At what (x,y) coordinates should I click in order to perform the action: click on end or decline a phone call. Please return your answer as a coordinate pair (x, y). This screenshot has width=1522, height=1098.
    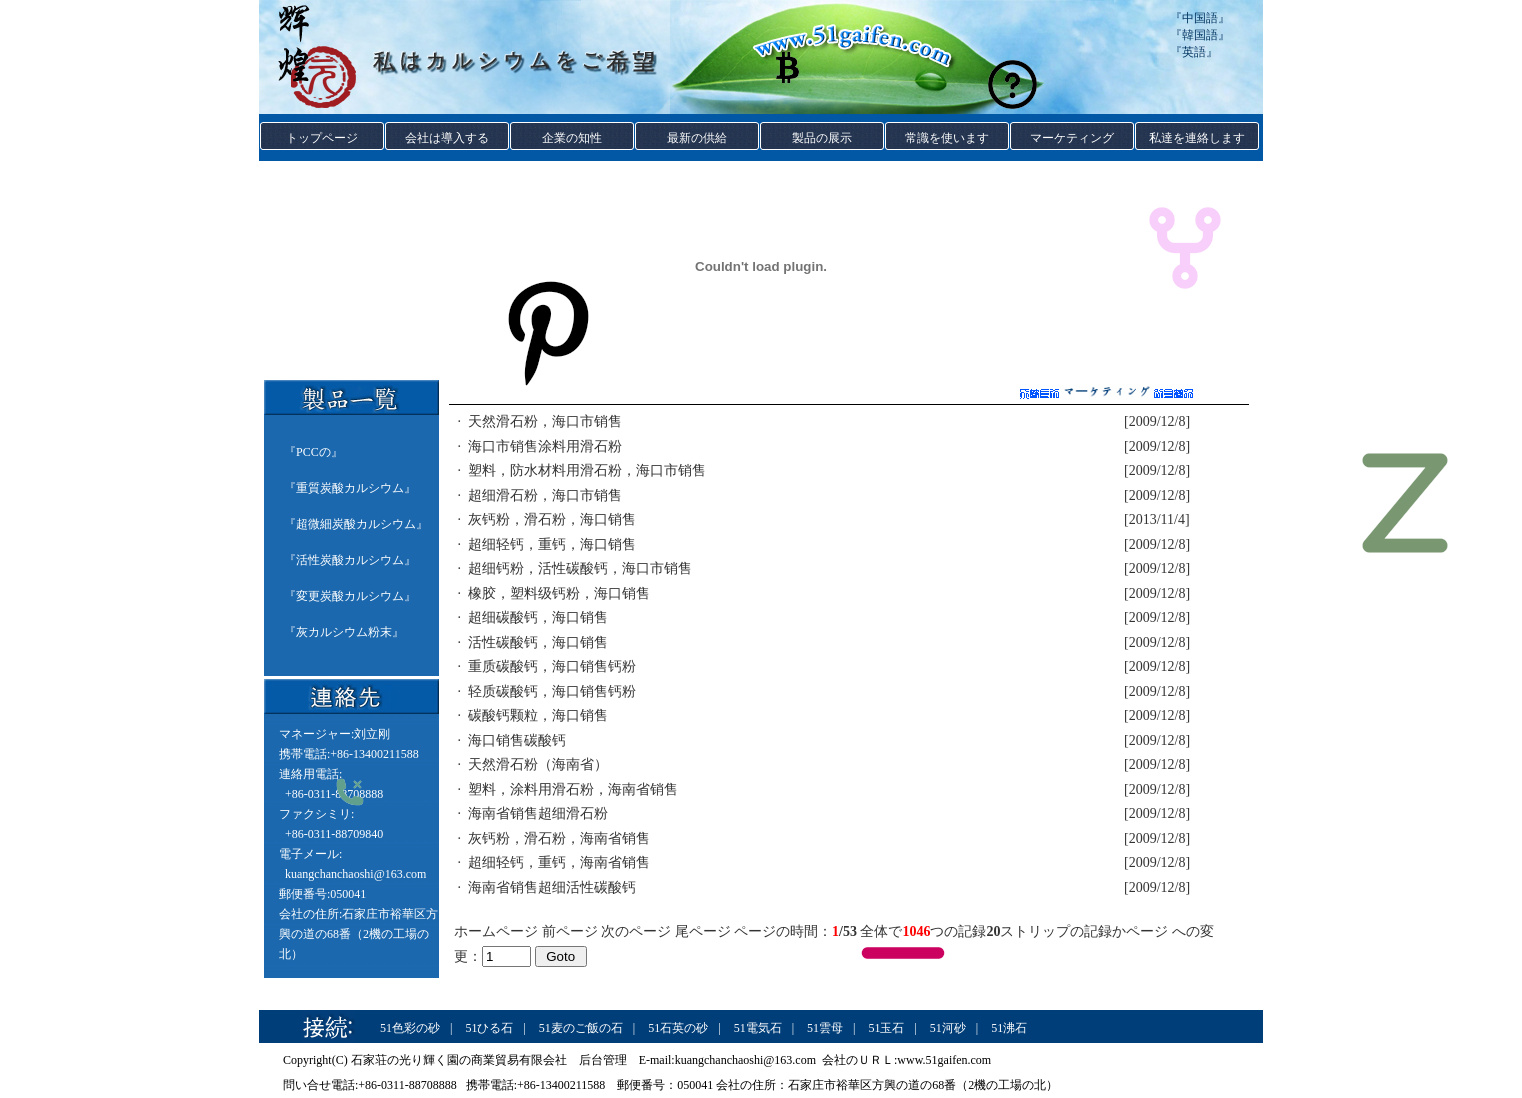
    Looking at the image, I should click on (350, 792).